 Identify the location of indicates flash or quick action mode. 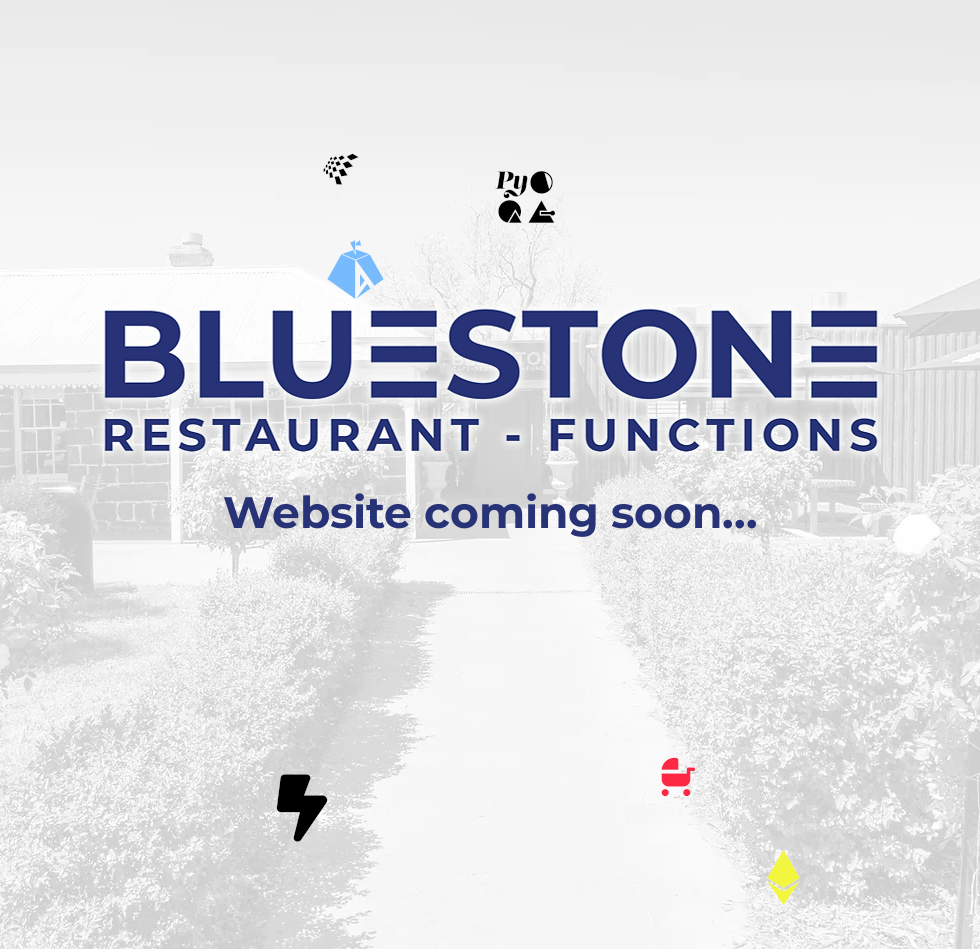
(302, 808).